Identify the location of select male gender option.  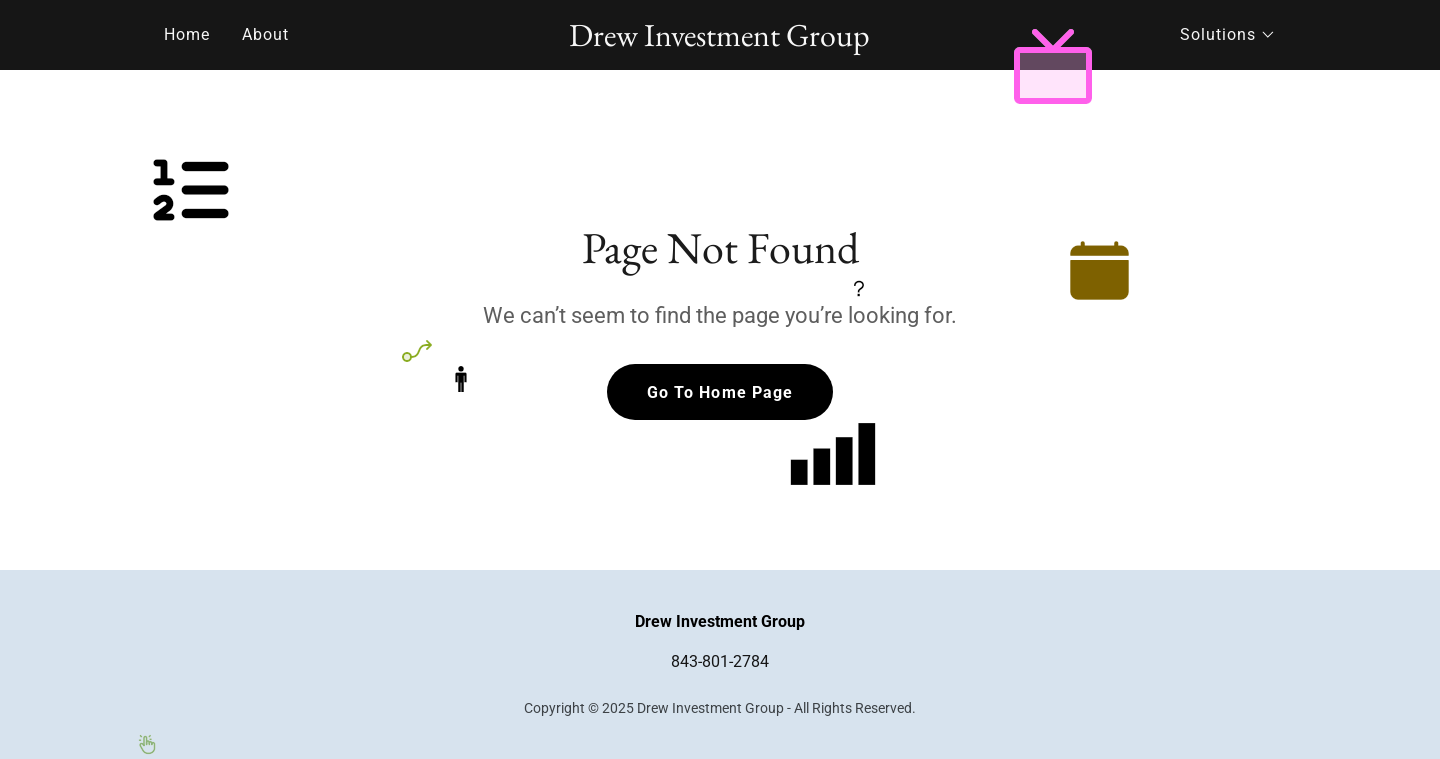
(461, 379).